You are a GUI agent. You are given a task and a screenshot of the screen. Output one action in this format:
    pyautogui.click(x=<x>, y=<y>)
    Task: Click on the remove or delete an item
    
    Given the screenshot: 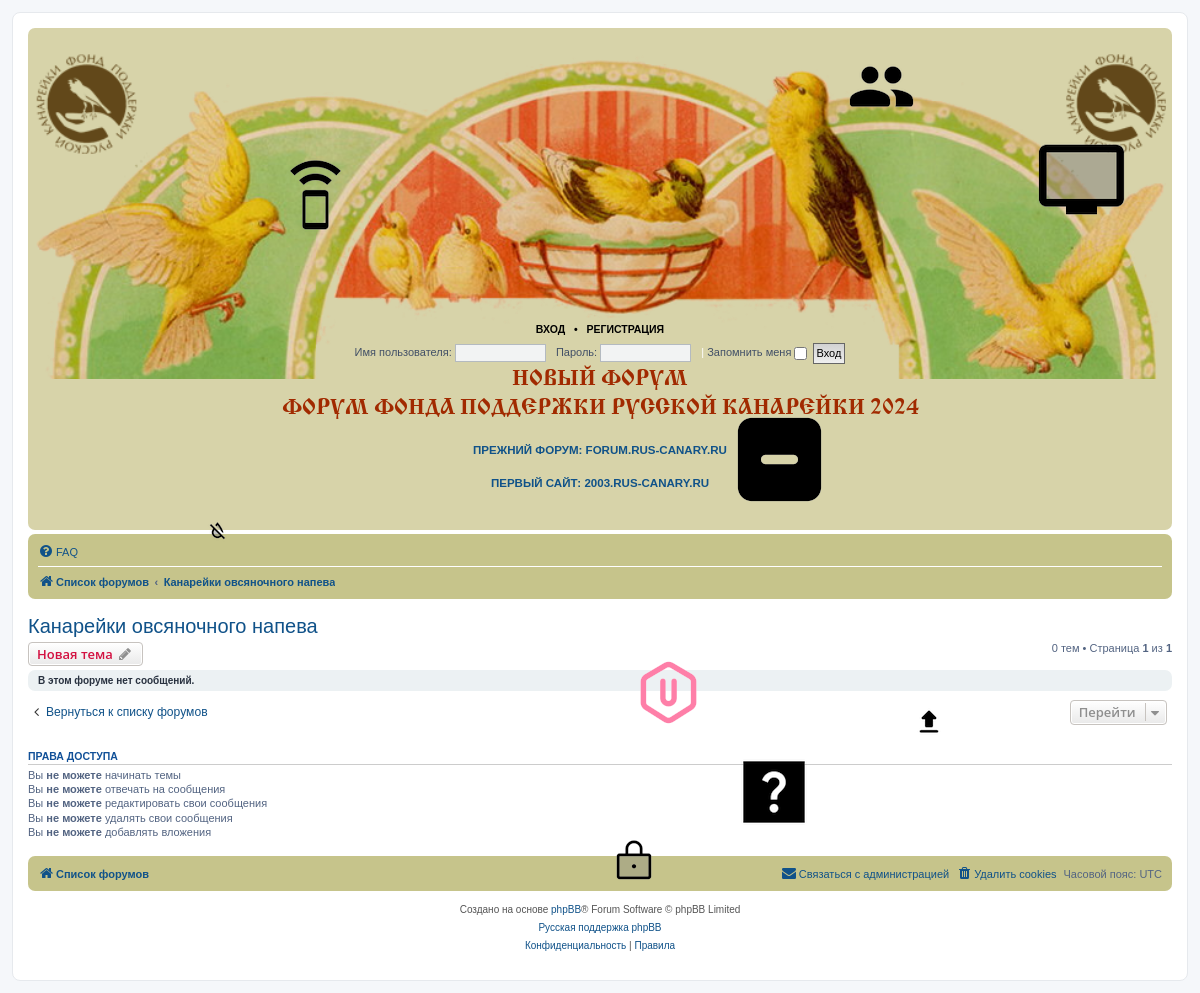 What is the action you would take?
    pyautogui.click(x=779, y=459)
    